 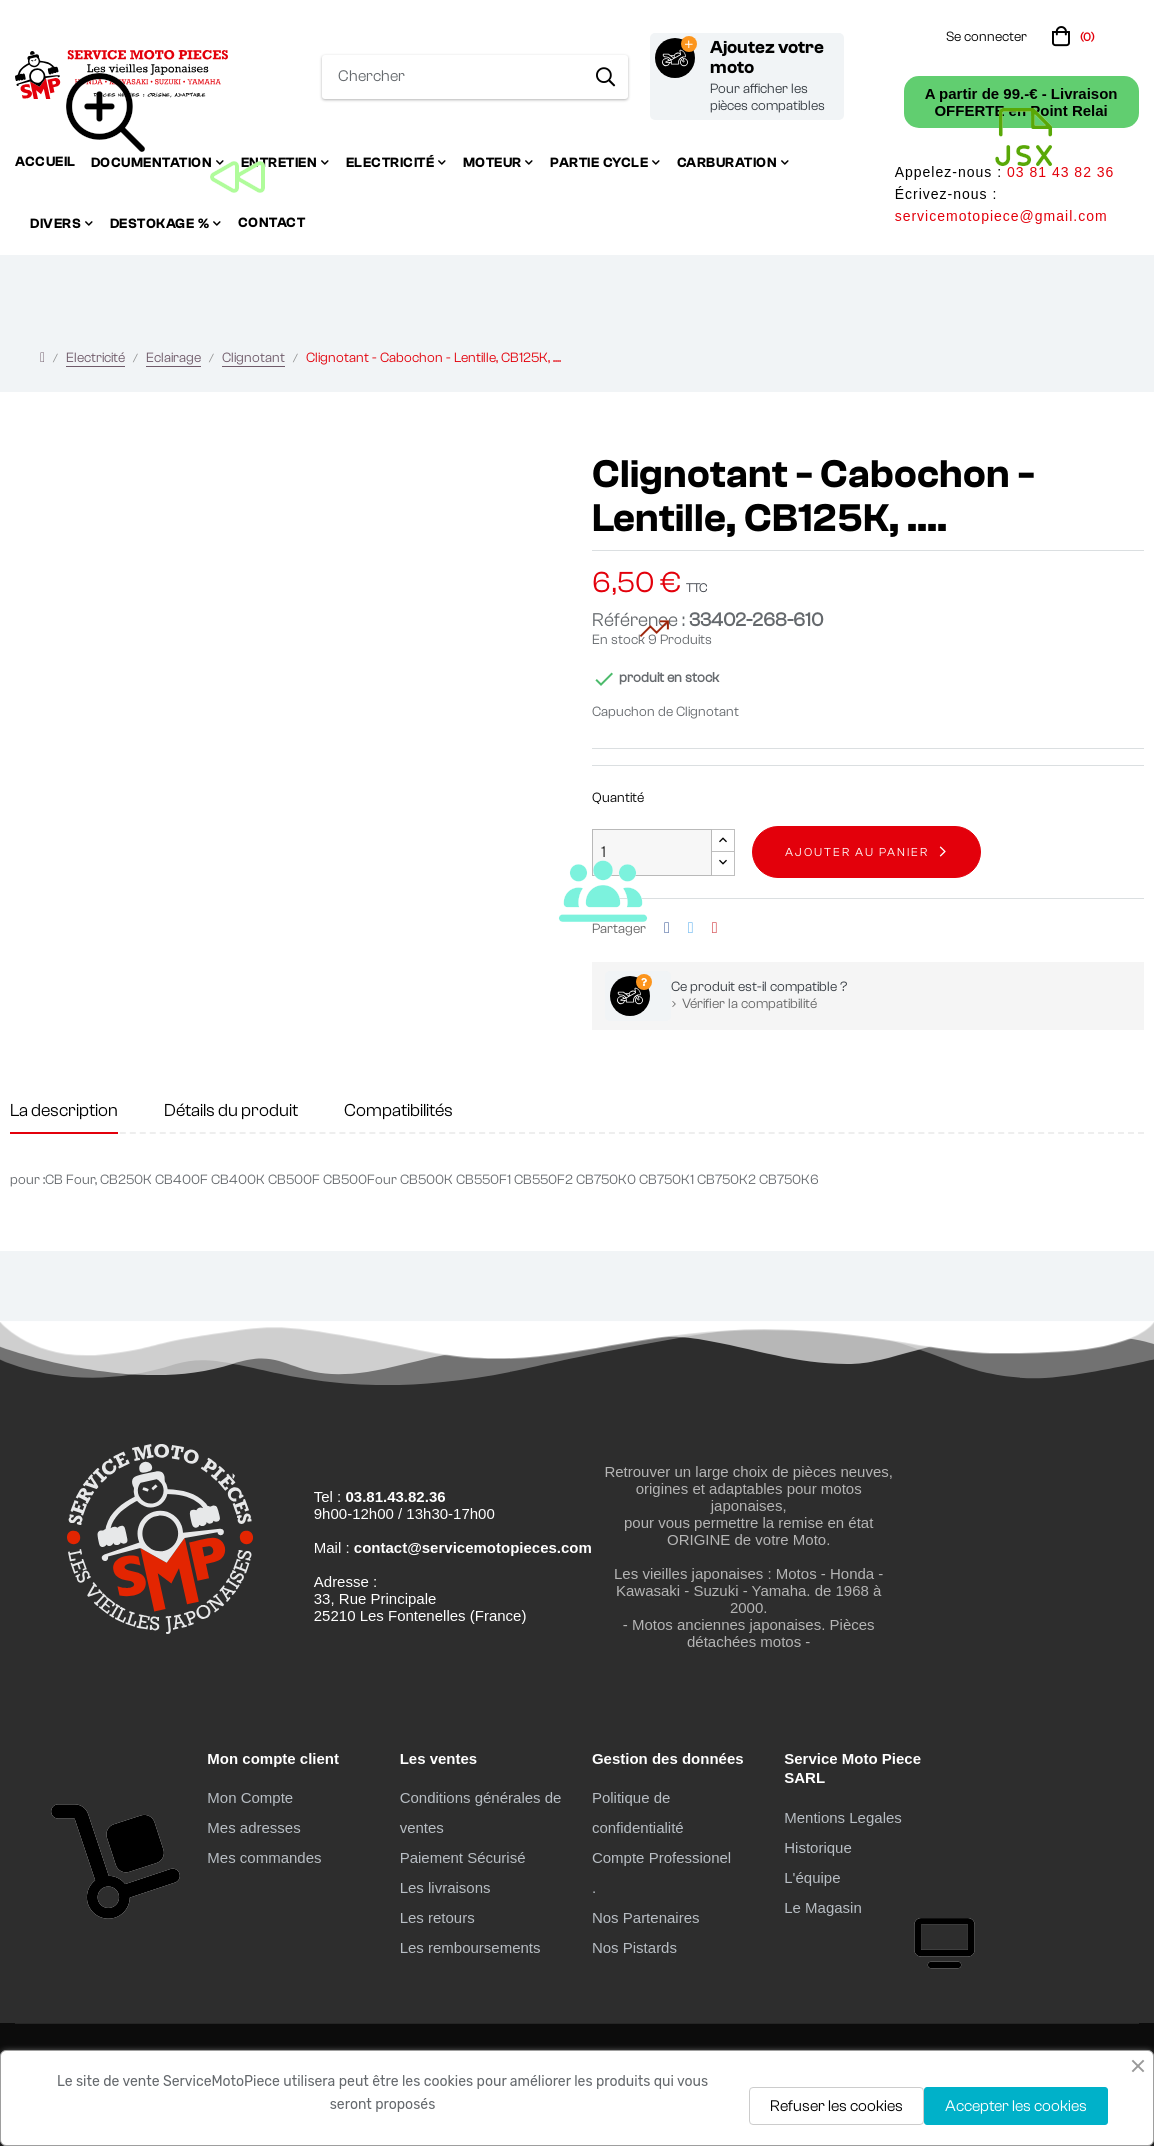 I want to click on view all team members or users, so click(x=603, y=890).